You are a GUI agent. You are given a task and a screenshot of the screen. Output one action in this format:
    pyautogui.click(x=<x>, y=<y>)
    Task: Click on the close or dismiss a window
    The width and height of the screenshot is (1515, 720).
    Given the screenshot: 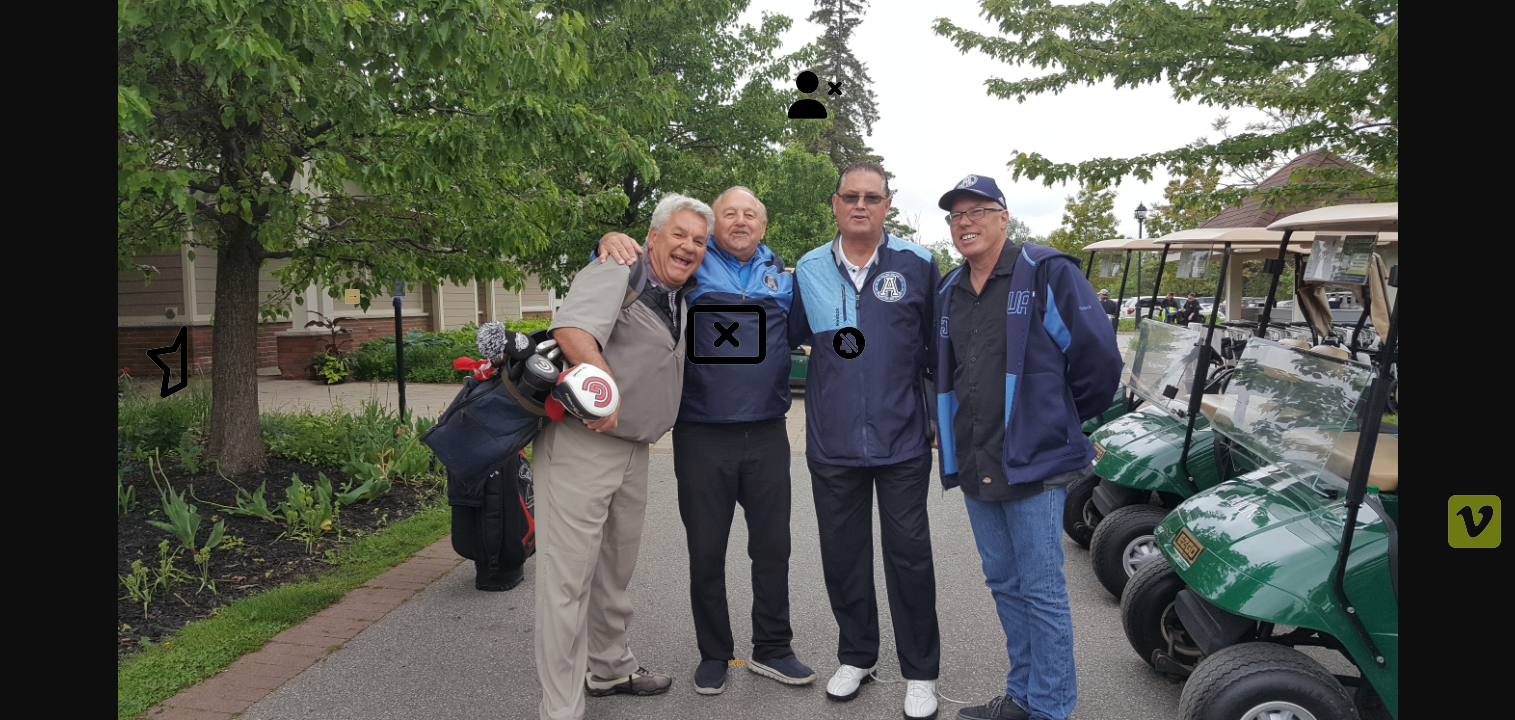 What is the action you would take?
    pyautogui.click(x=726, y=334)
    